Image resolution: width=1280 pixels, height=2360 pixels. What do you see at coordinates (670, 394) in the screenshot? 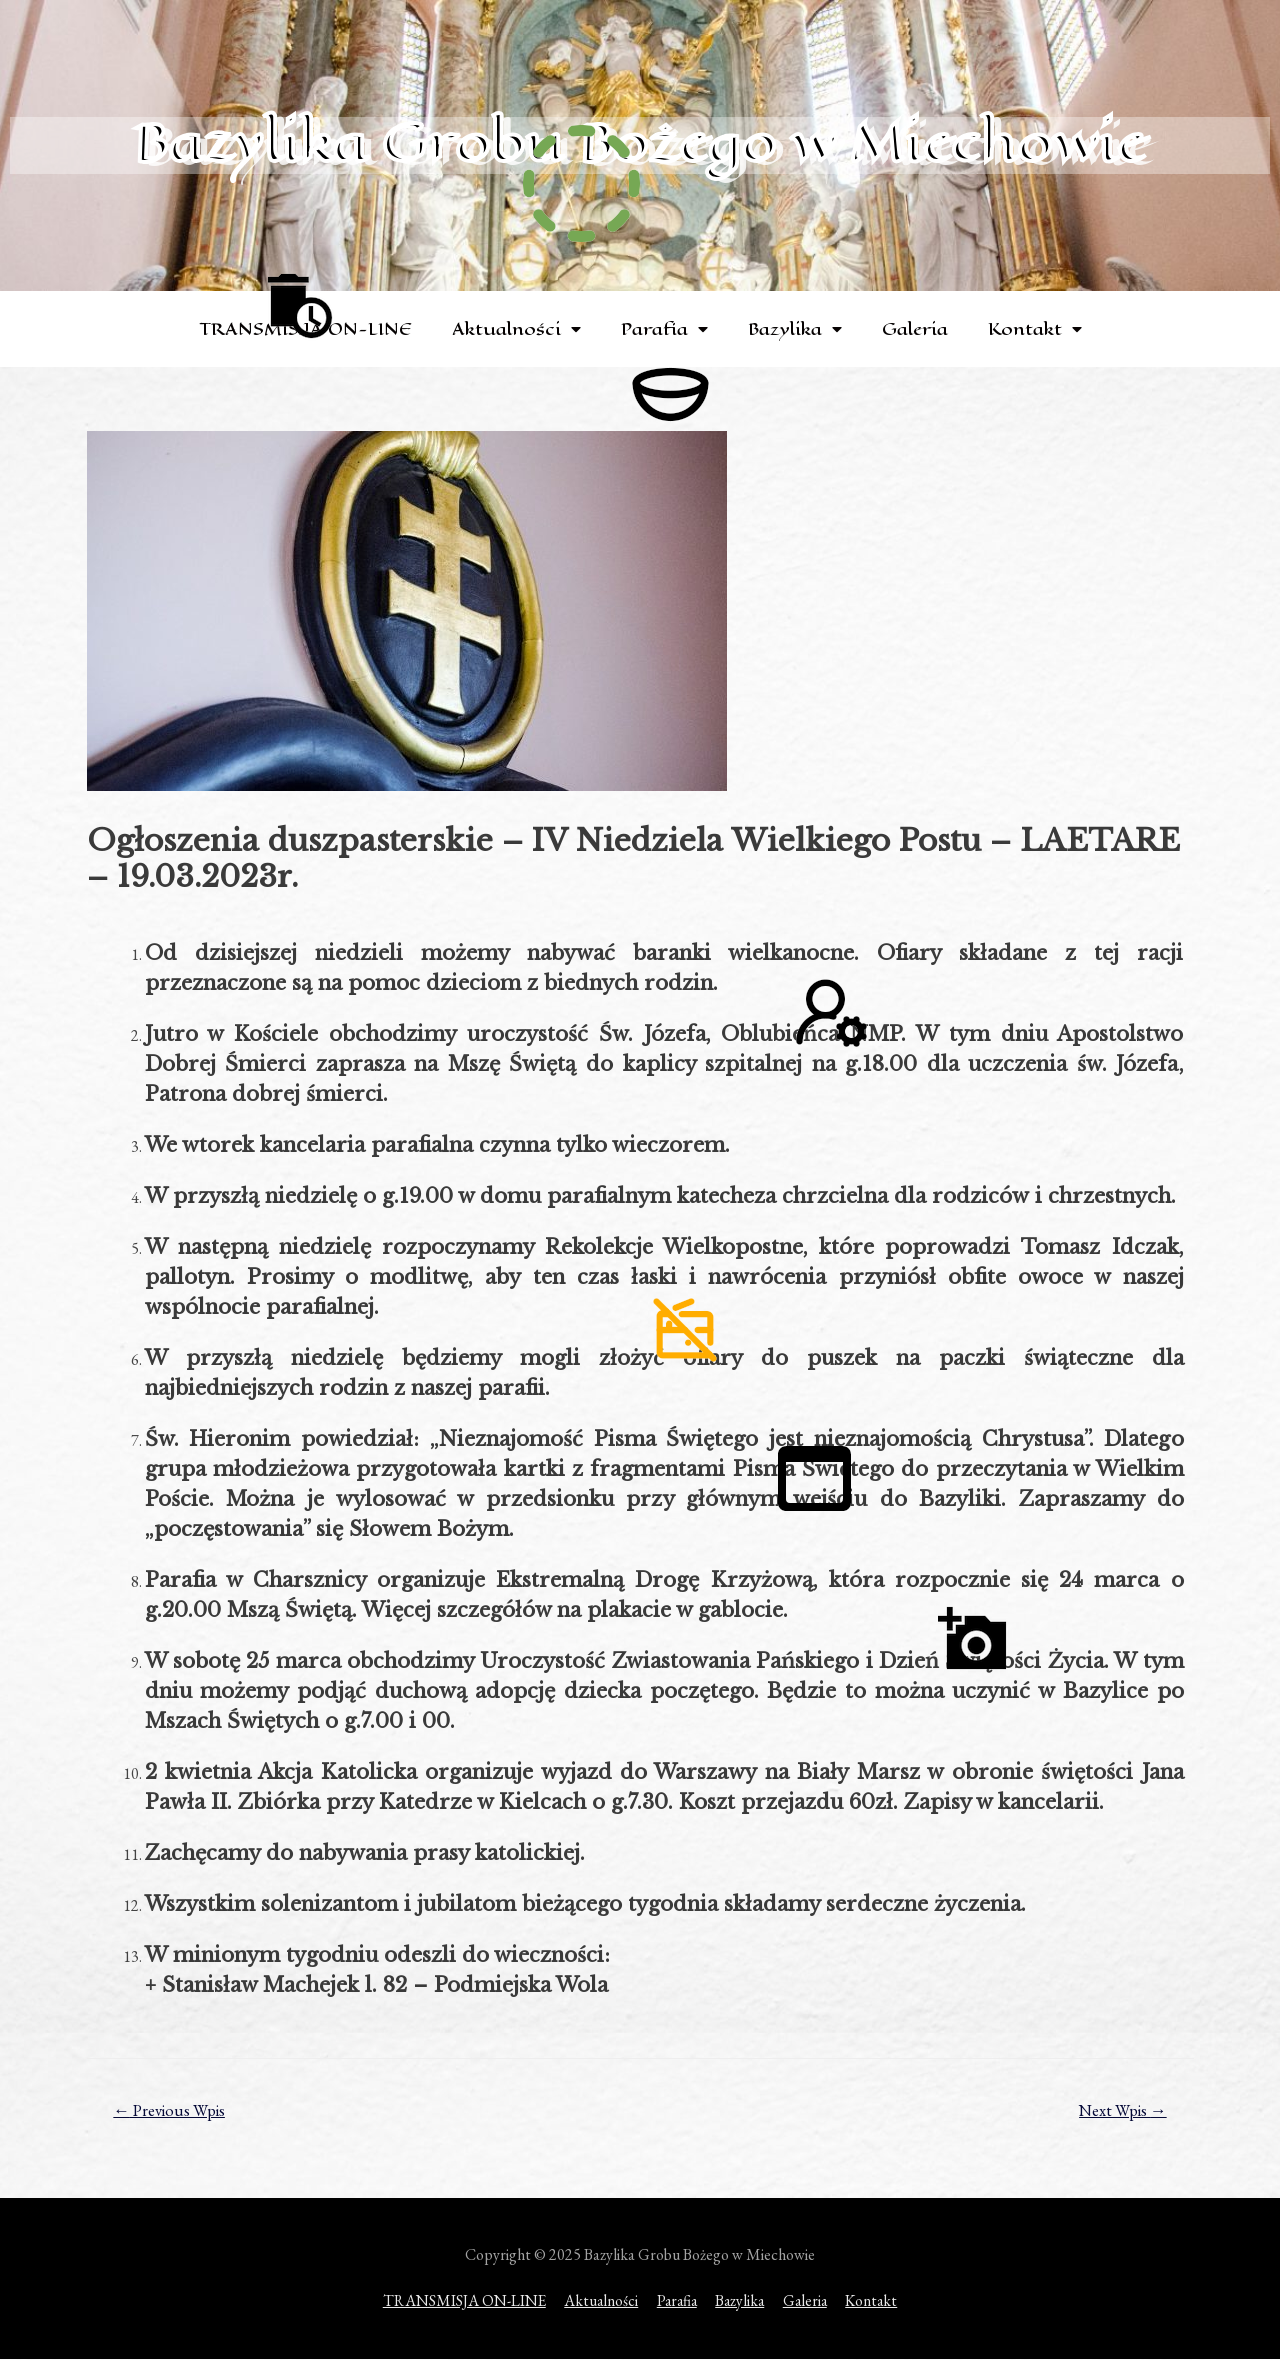
I see `switch to hemisphere or dome view` at bounding box center [670, 394].